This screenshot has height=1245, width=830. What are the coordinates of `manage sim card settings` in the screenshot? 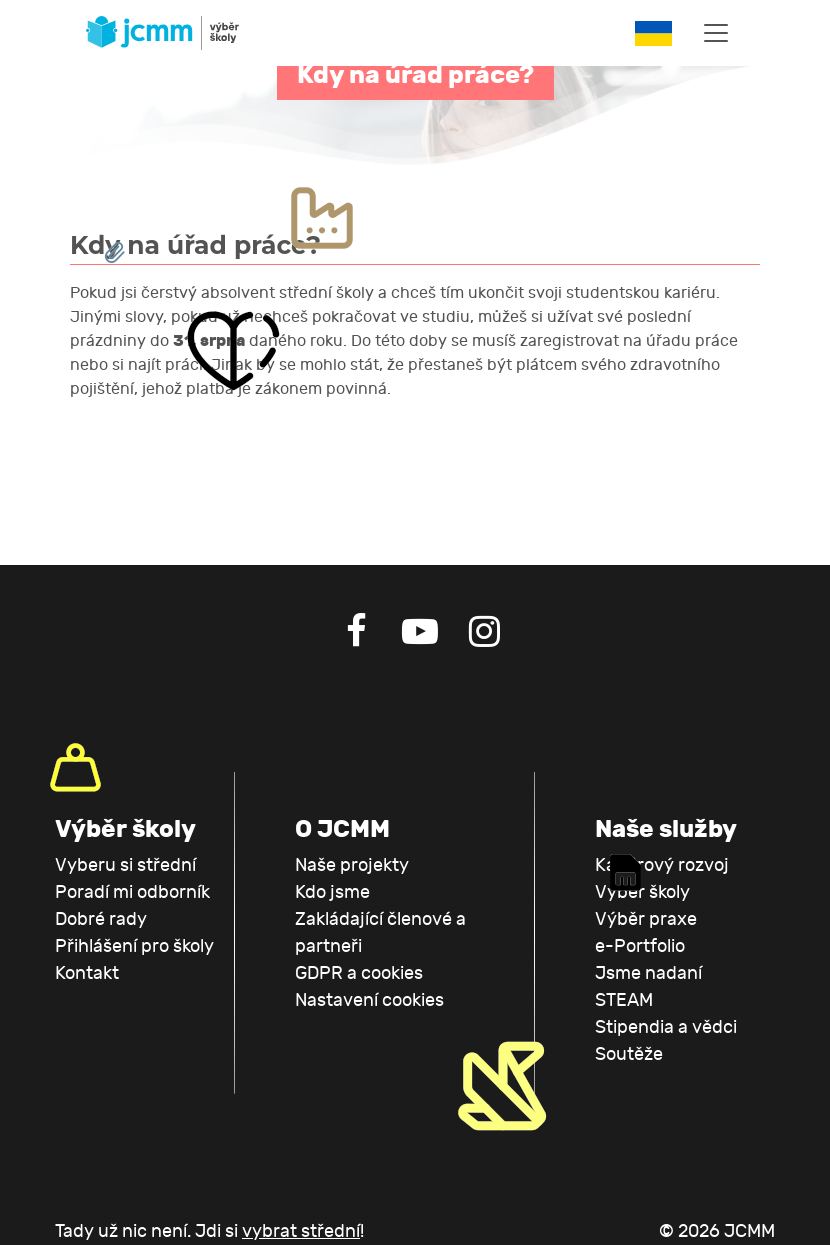 It's located at (625, 872).